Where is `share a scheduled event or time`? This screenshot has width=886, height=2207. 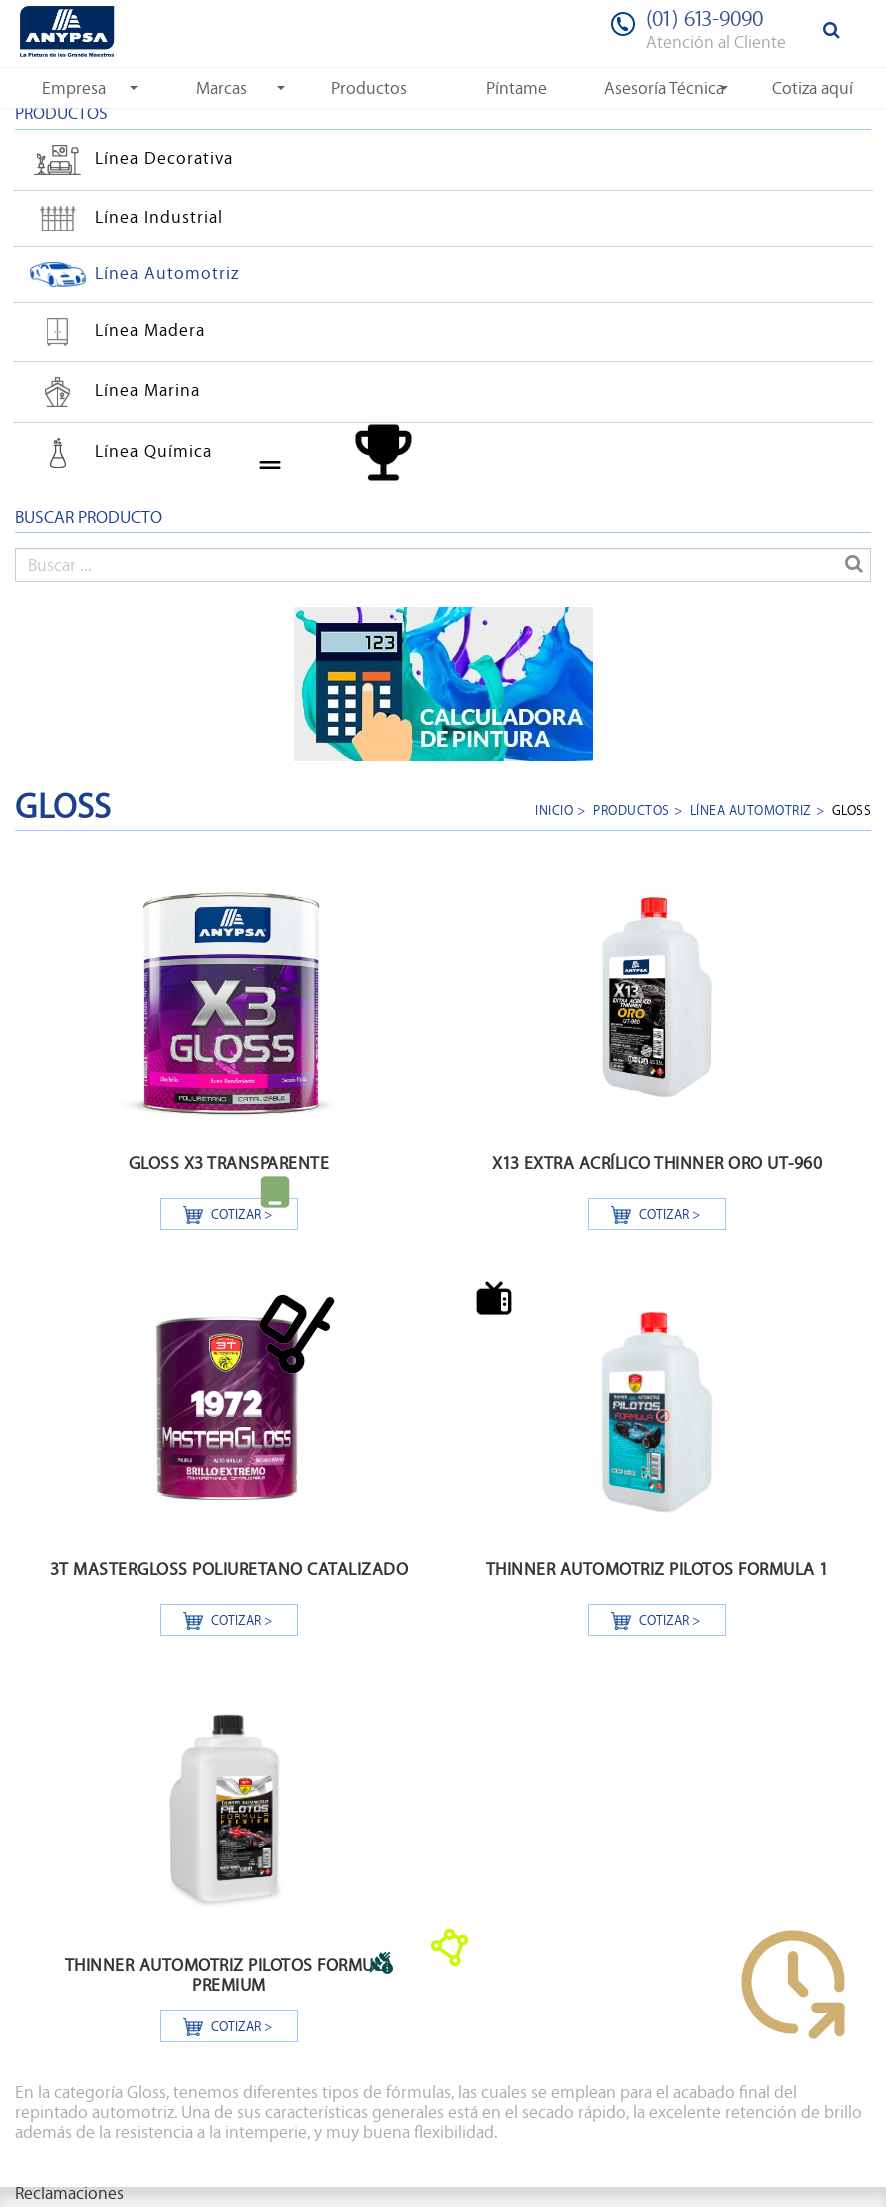
share a scheduled event or time is located at coordinates (793, 1982).